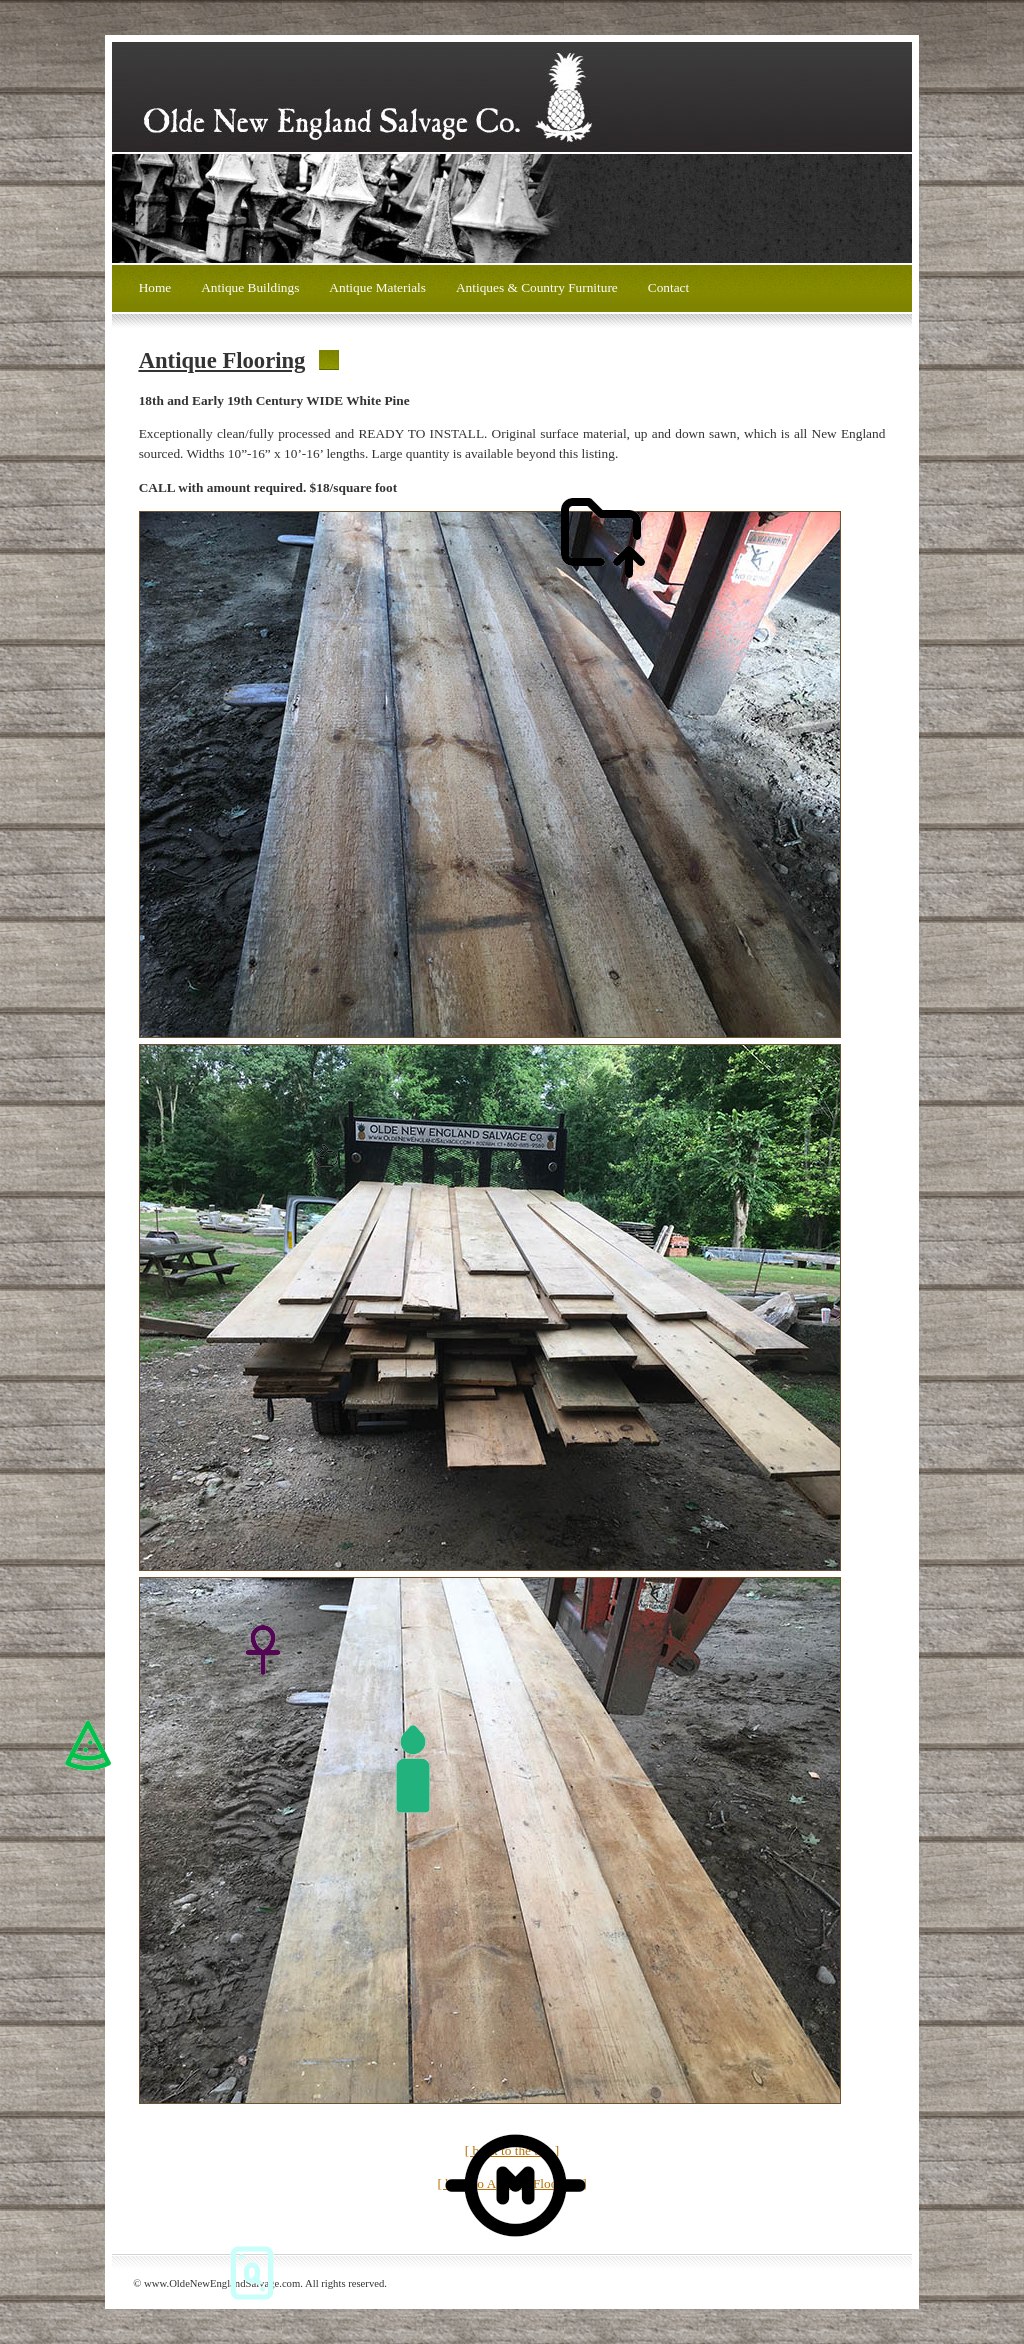 The height and width of the screenshot is (2344, 1024). I want to click on represents a motor component in a circuit diagram, so click(515, 2185).